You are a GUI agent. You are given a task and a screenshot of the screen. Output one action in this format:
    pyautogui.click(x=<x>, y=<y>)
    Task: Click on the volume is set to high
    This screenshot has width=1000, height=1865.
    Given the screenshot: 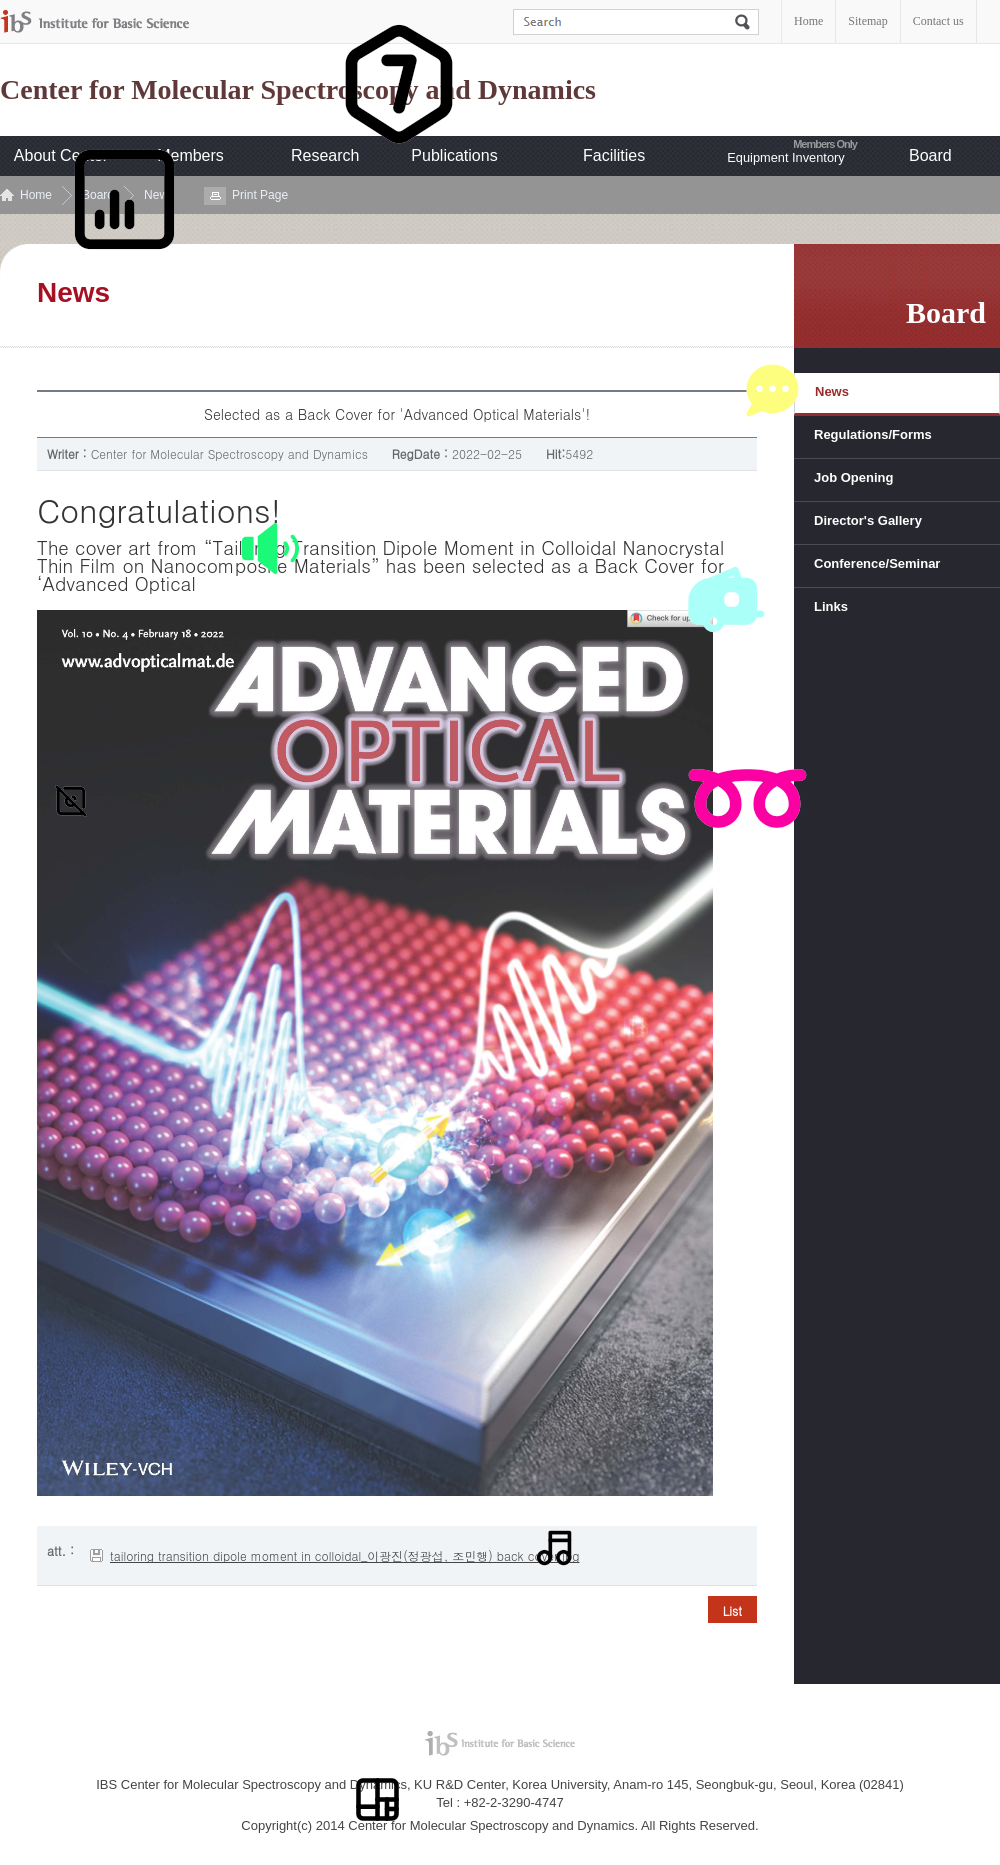 What is the action you would take?
    pyautogui.click(x=269, y=548)
    